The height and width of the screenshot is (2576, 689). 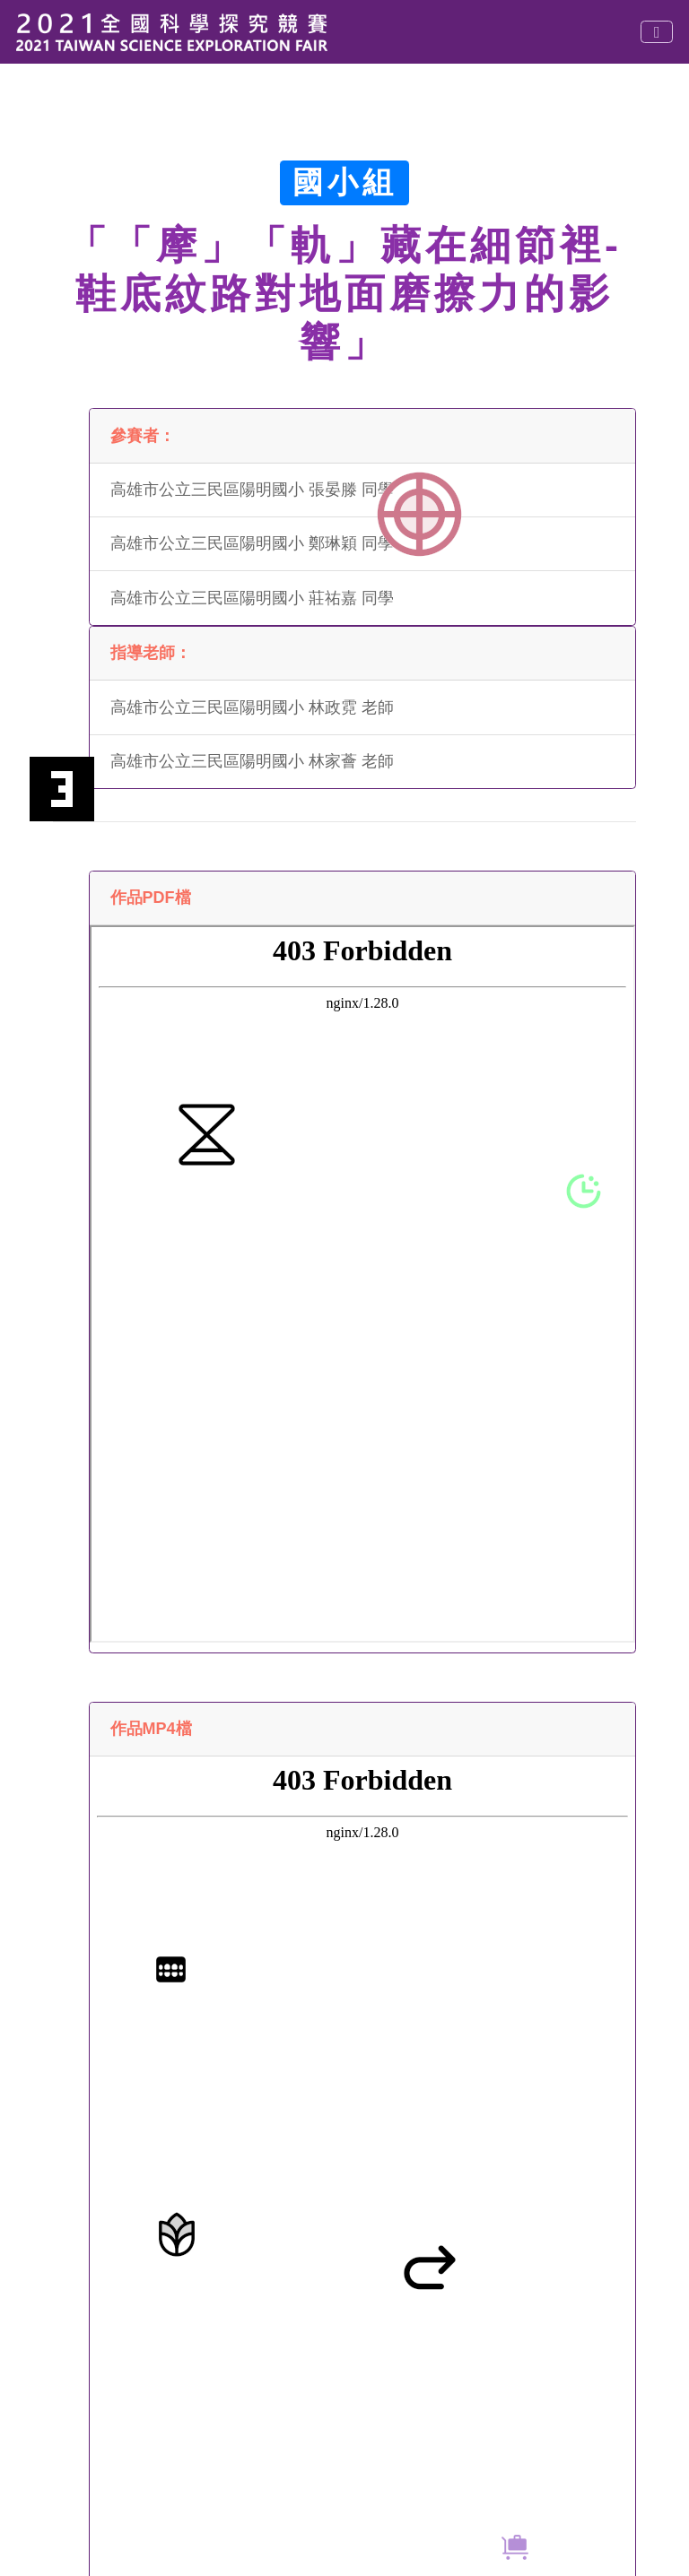 I want to click on indicates grain or wheat-based ingredients, so click(x=177, y=2235).